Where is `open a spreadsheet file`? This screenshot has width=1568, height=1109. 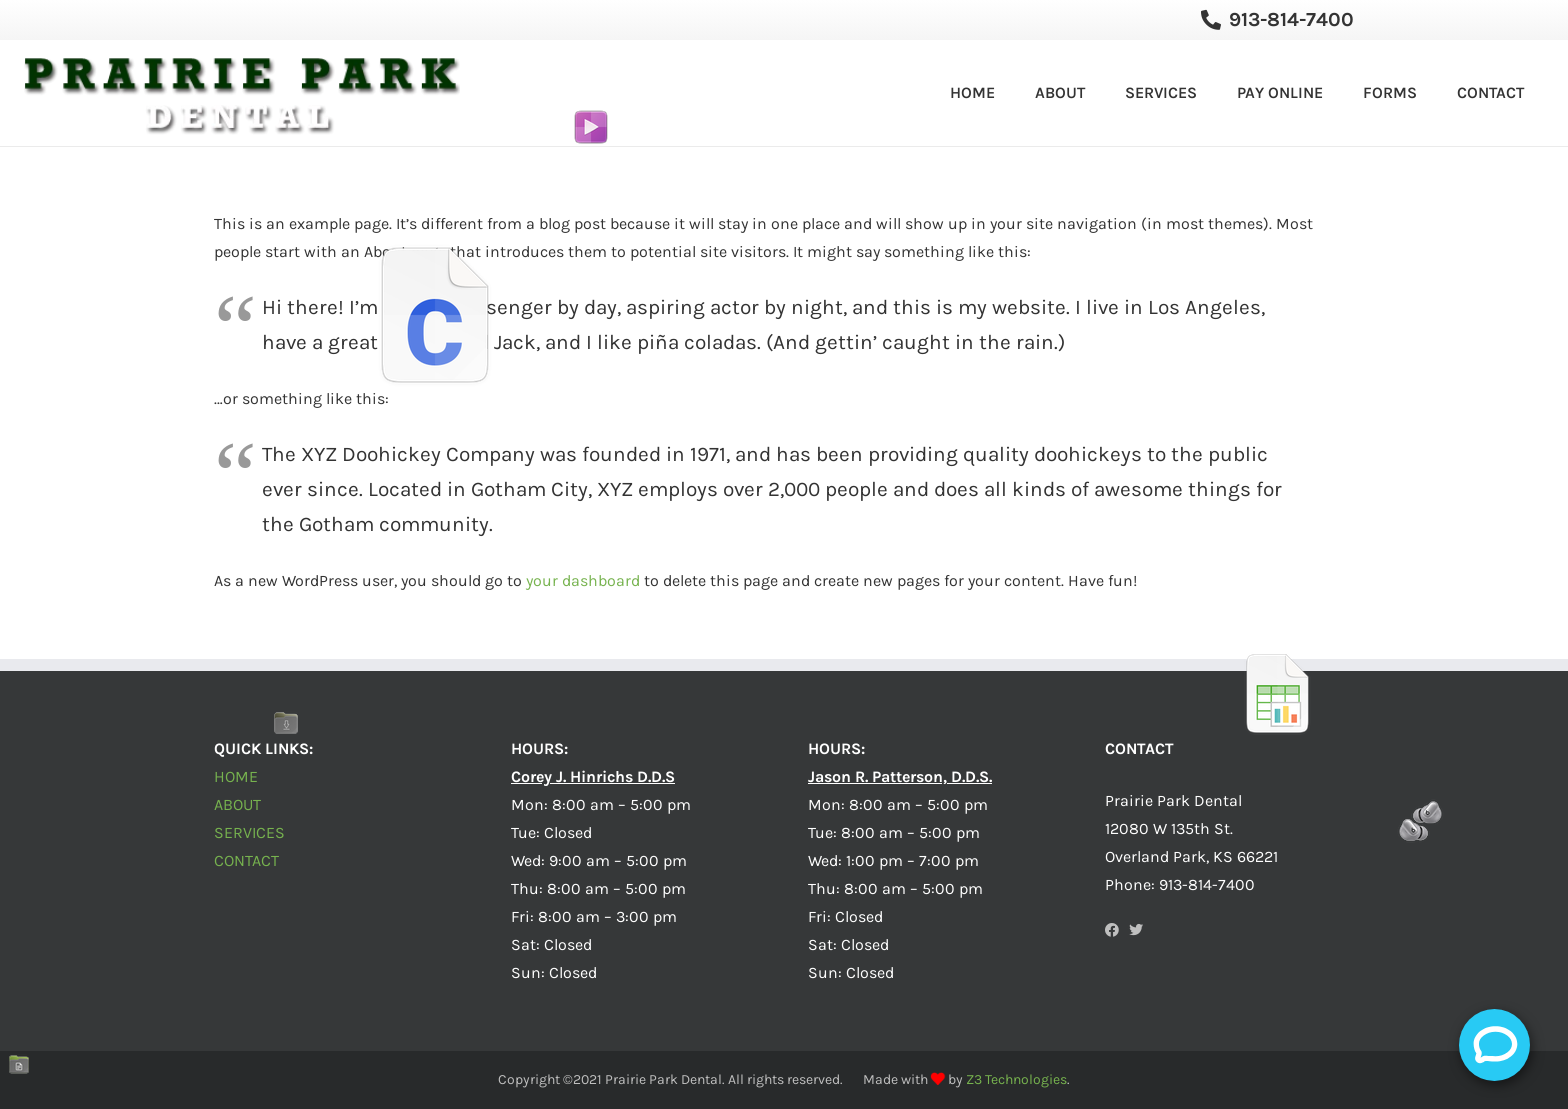
open a spreadsheet file is located at coordinates (1277, 693).